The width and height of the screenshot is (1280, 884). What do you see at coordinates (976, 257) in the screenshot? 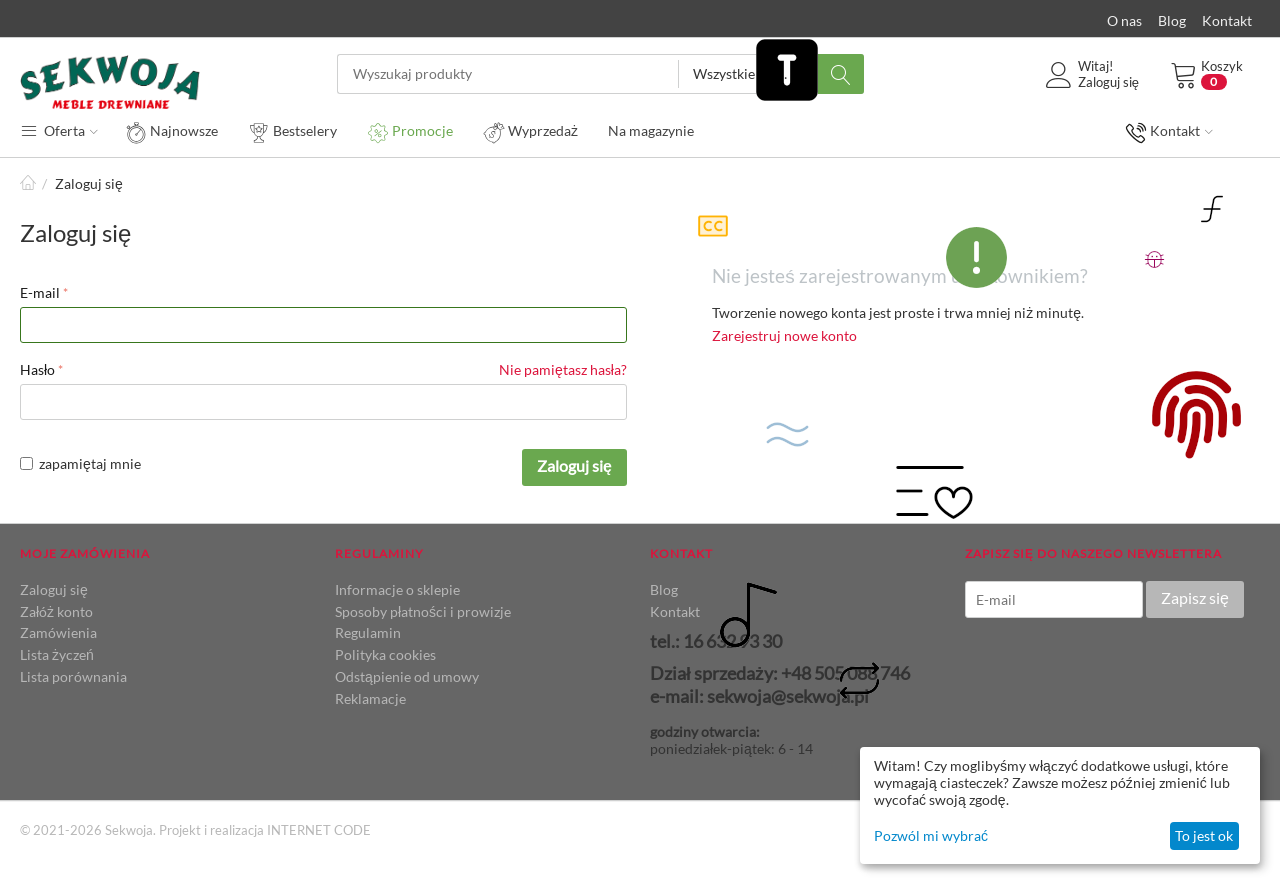
I see `indicates a warning or alert that needs attention` at bounding box center [976, 257].